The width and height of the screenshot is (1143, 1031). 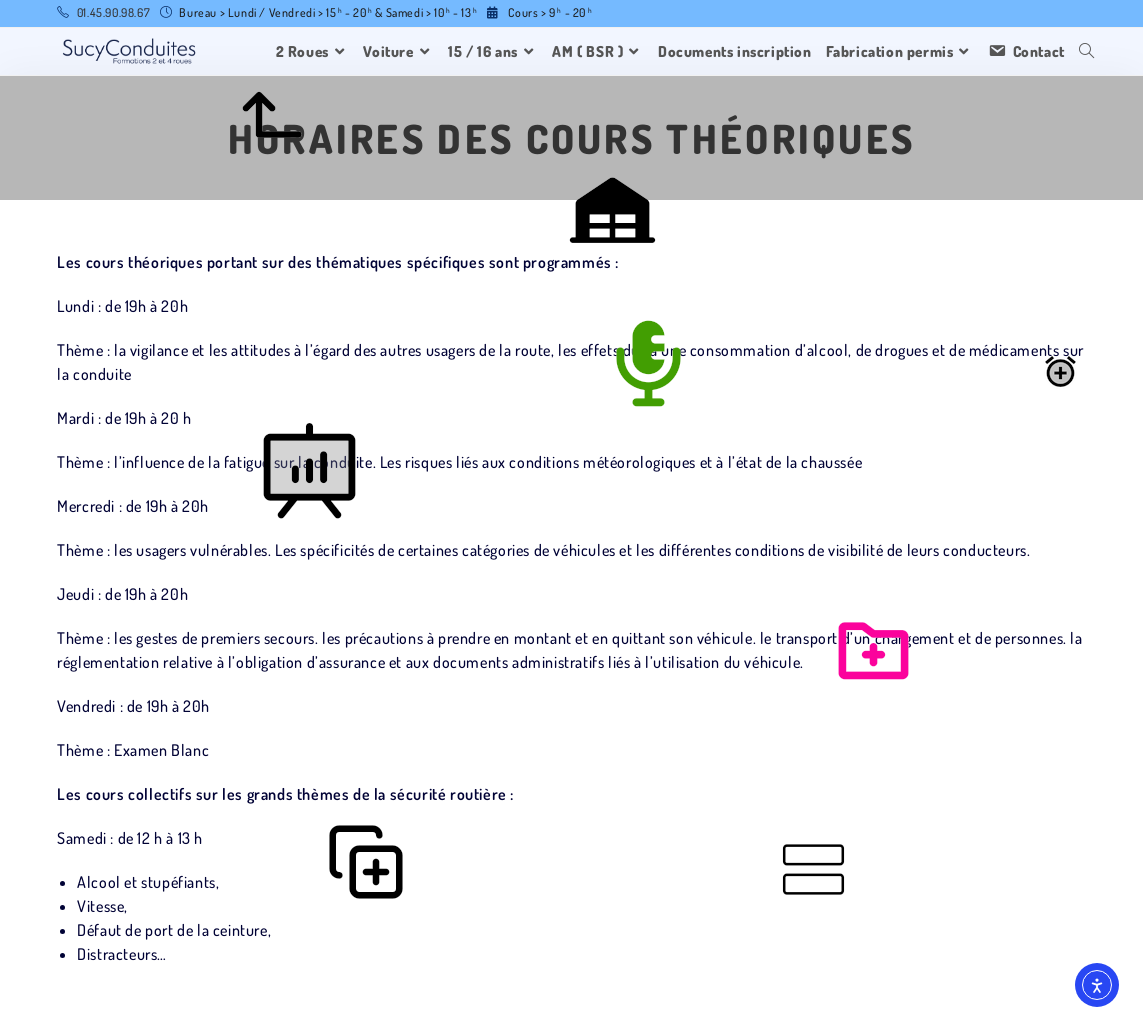 What do you see at coordinates (873, 649) in the screenshot?
I see `create a new folder` at bounding box center [873, 649].